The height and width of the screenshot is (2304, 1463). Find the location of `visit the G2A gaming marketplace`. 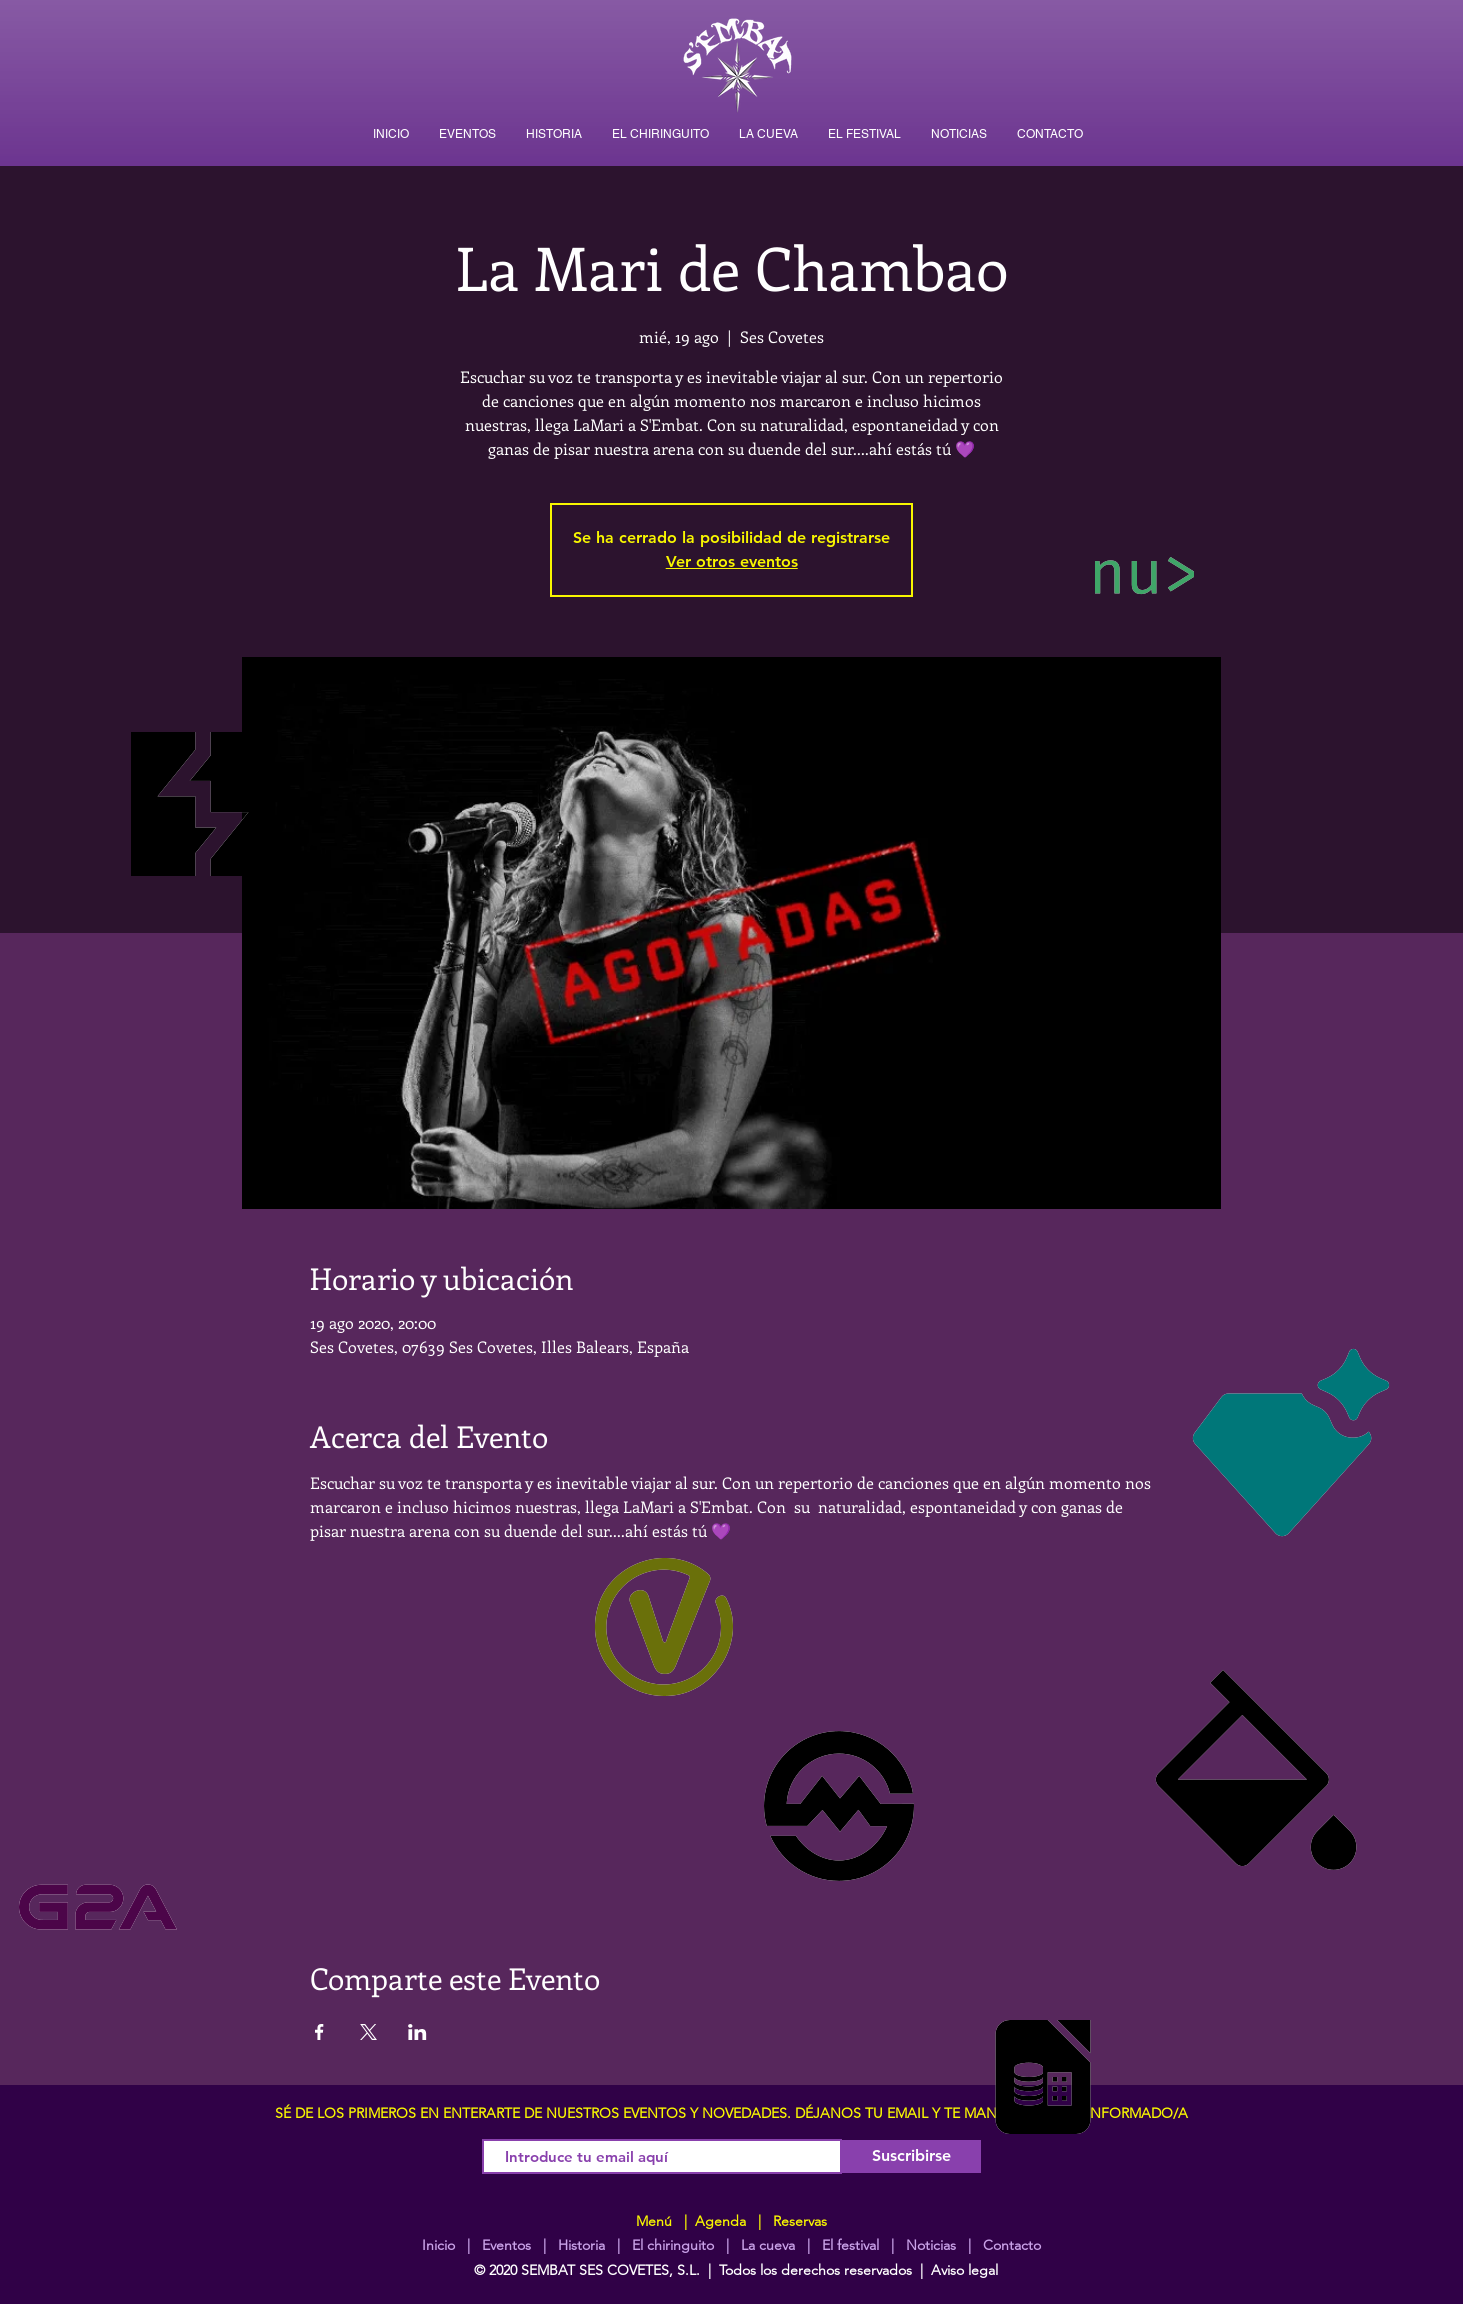

visit the G2A gaming marketplace is located at coordinates (98, 1907).